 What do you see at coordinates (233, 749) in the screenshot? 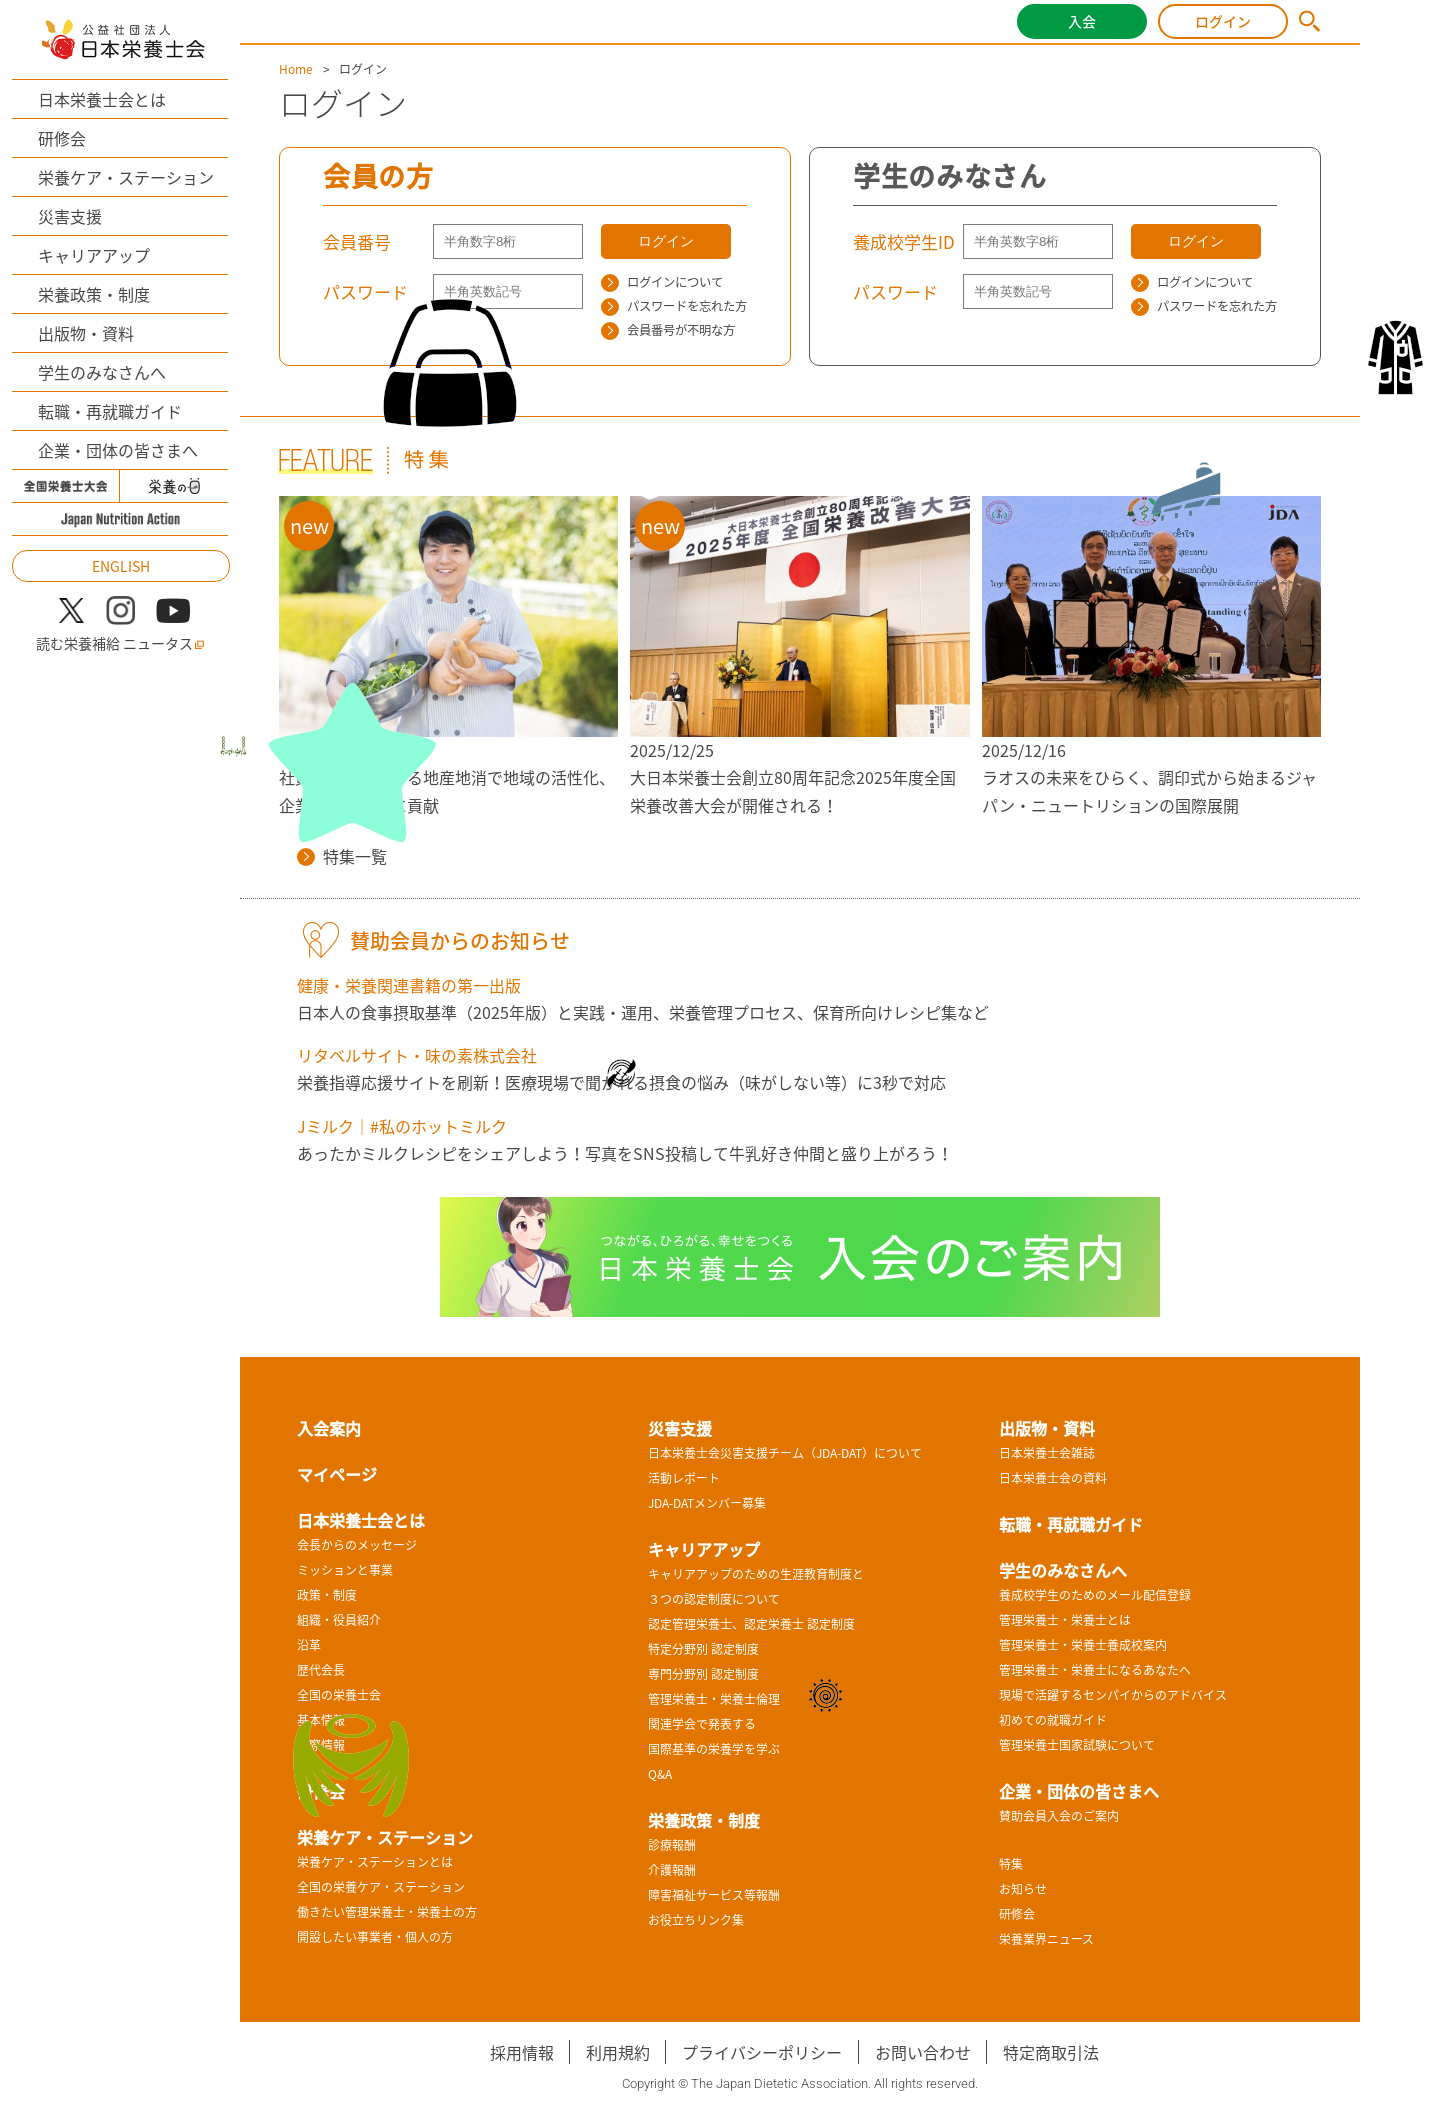
I see `select spiked trunk trap or obstacle` at bounding box center [233, 749].